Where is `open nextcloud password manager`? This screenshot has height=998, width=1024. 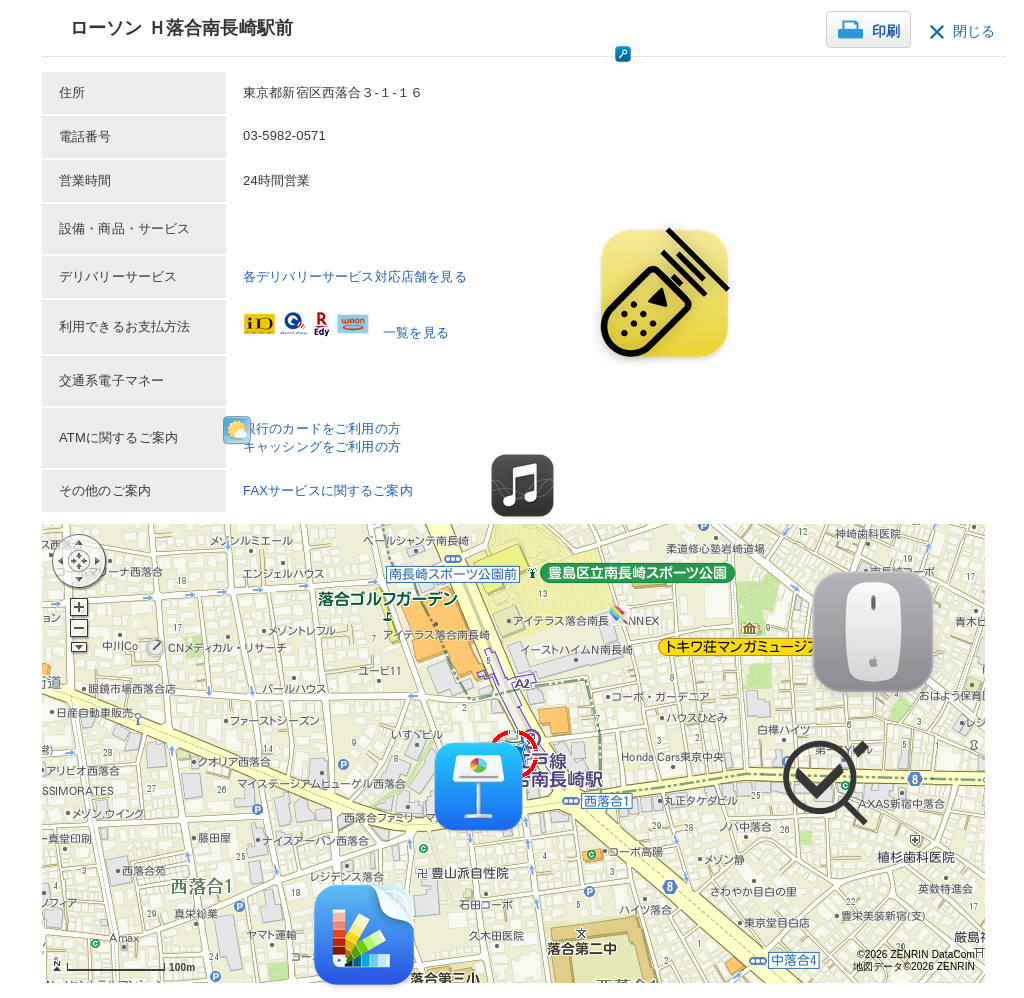
open nextcloud password manager is located at coordinates (623, 54).